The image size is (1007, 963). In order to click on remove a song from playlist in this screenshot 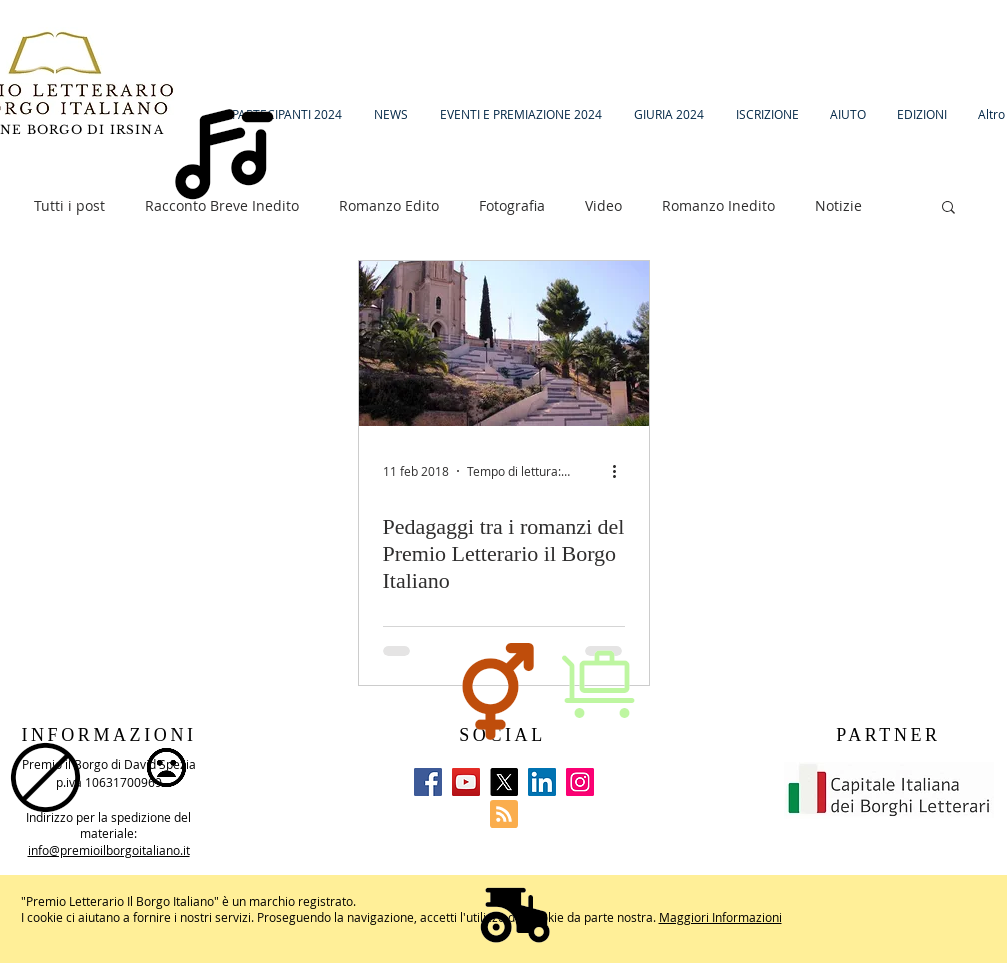, I will do `click(226, 152)`.